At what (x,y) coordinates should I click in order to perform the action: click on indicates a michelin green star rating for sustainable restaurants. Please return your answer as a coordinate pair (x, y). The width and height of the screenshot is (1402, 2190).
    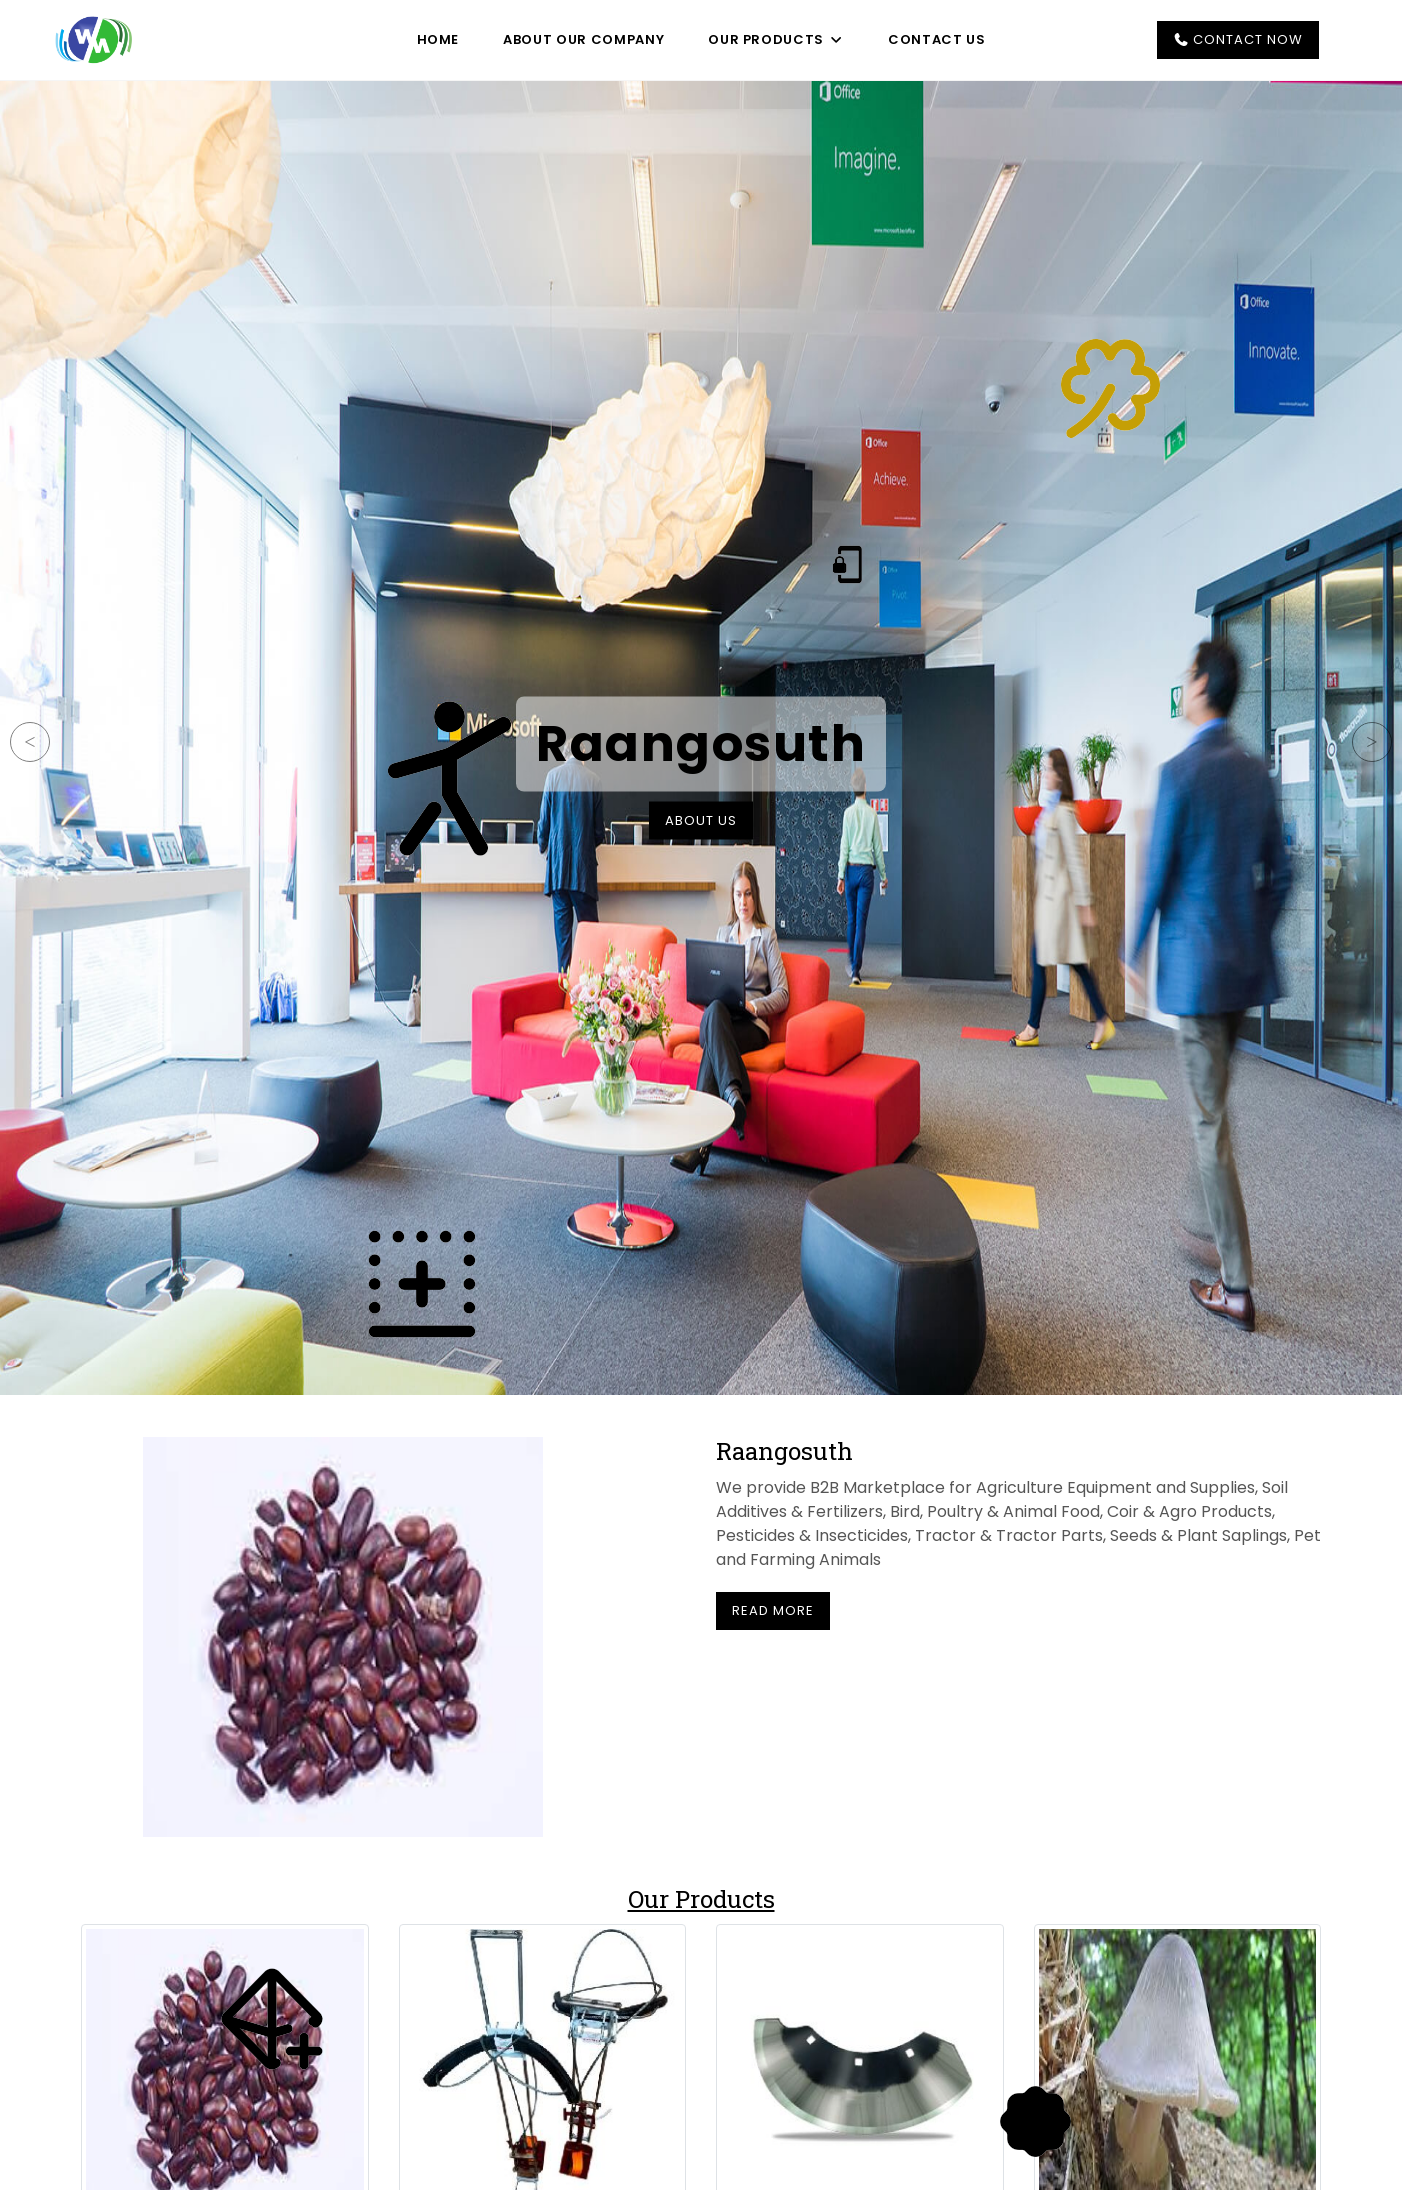
    Looking at the image, I should click on (1110, 388).